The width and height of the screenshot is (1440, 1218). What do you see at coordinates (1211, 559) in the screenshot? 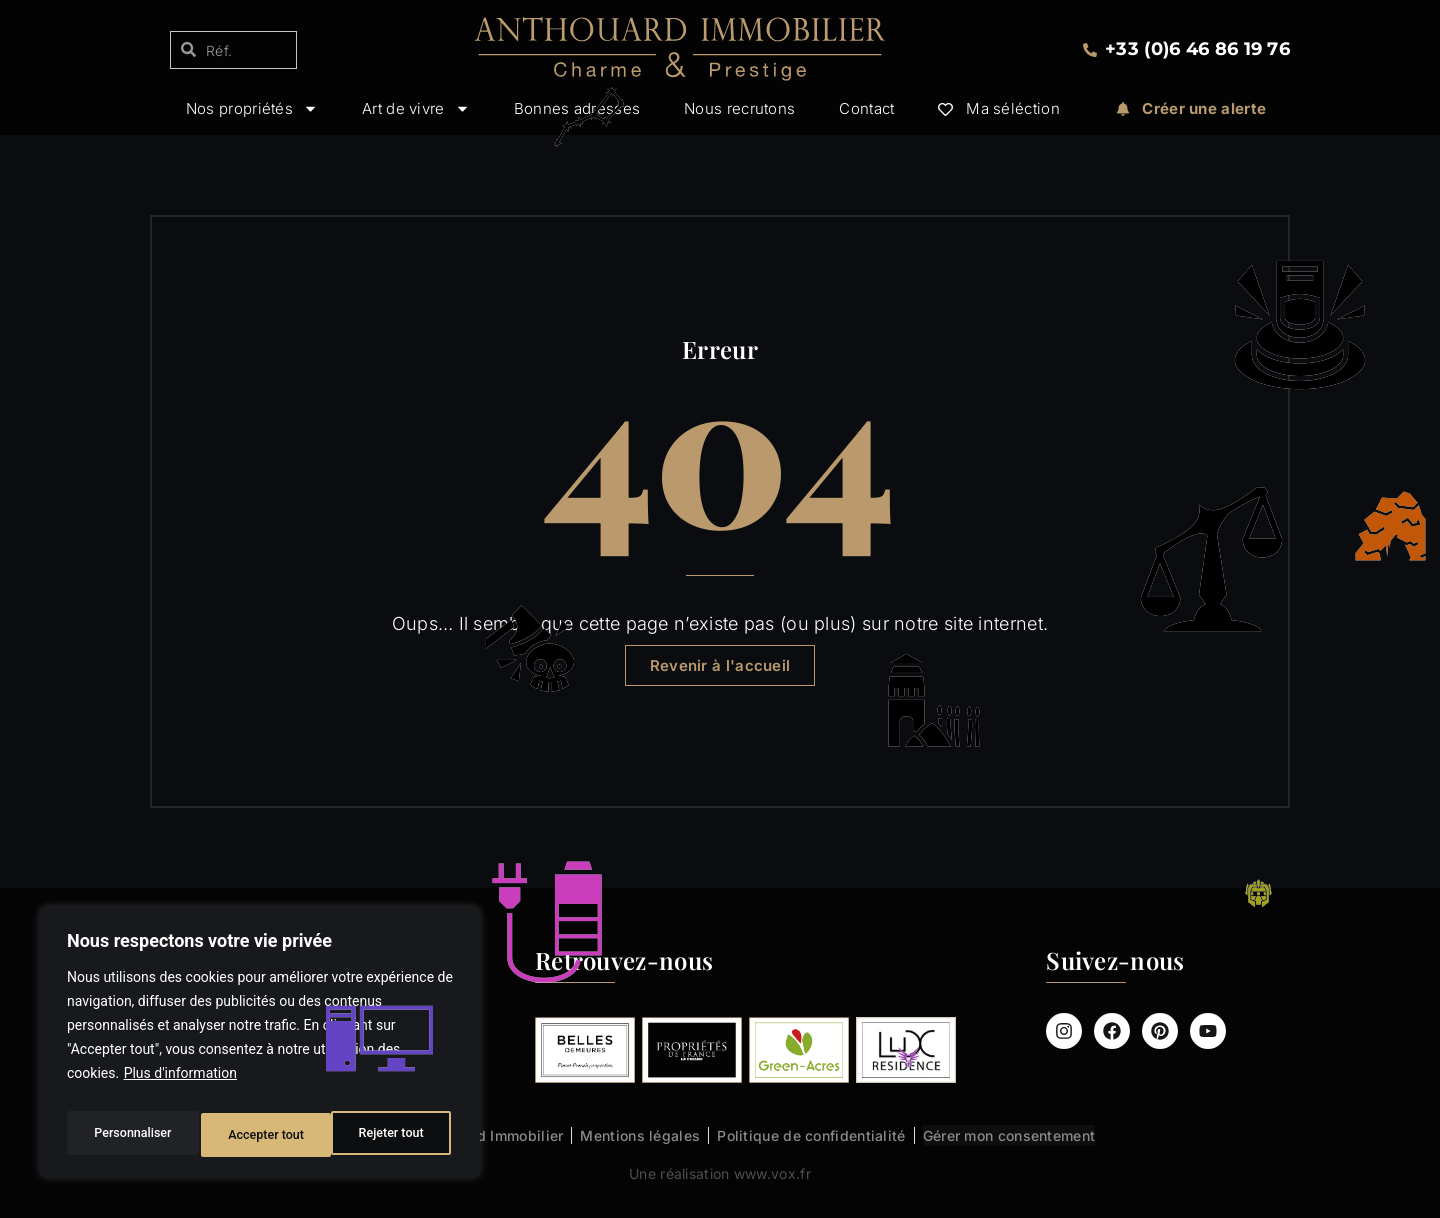
I see `indicates unfair or biased judgment` at bounding box center [1211, 559].